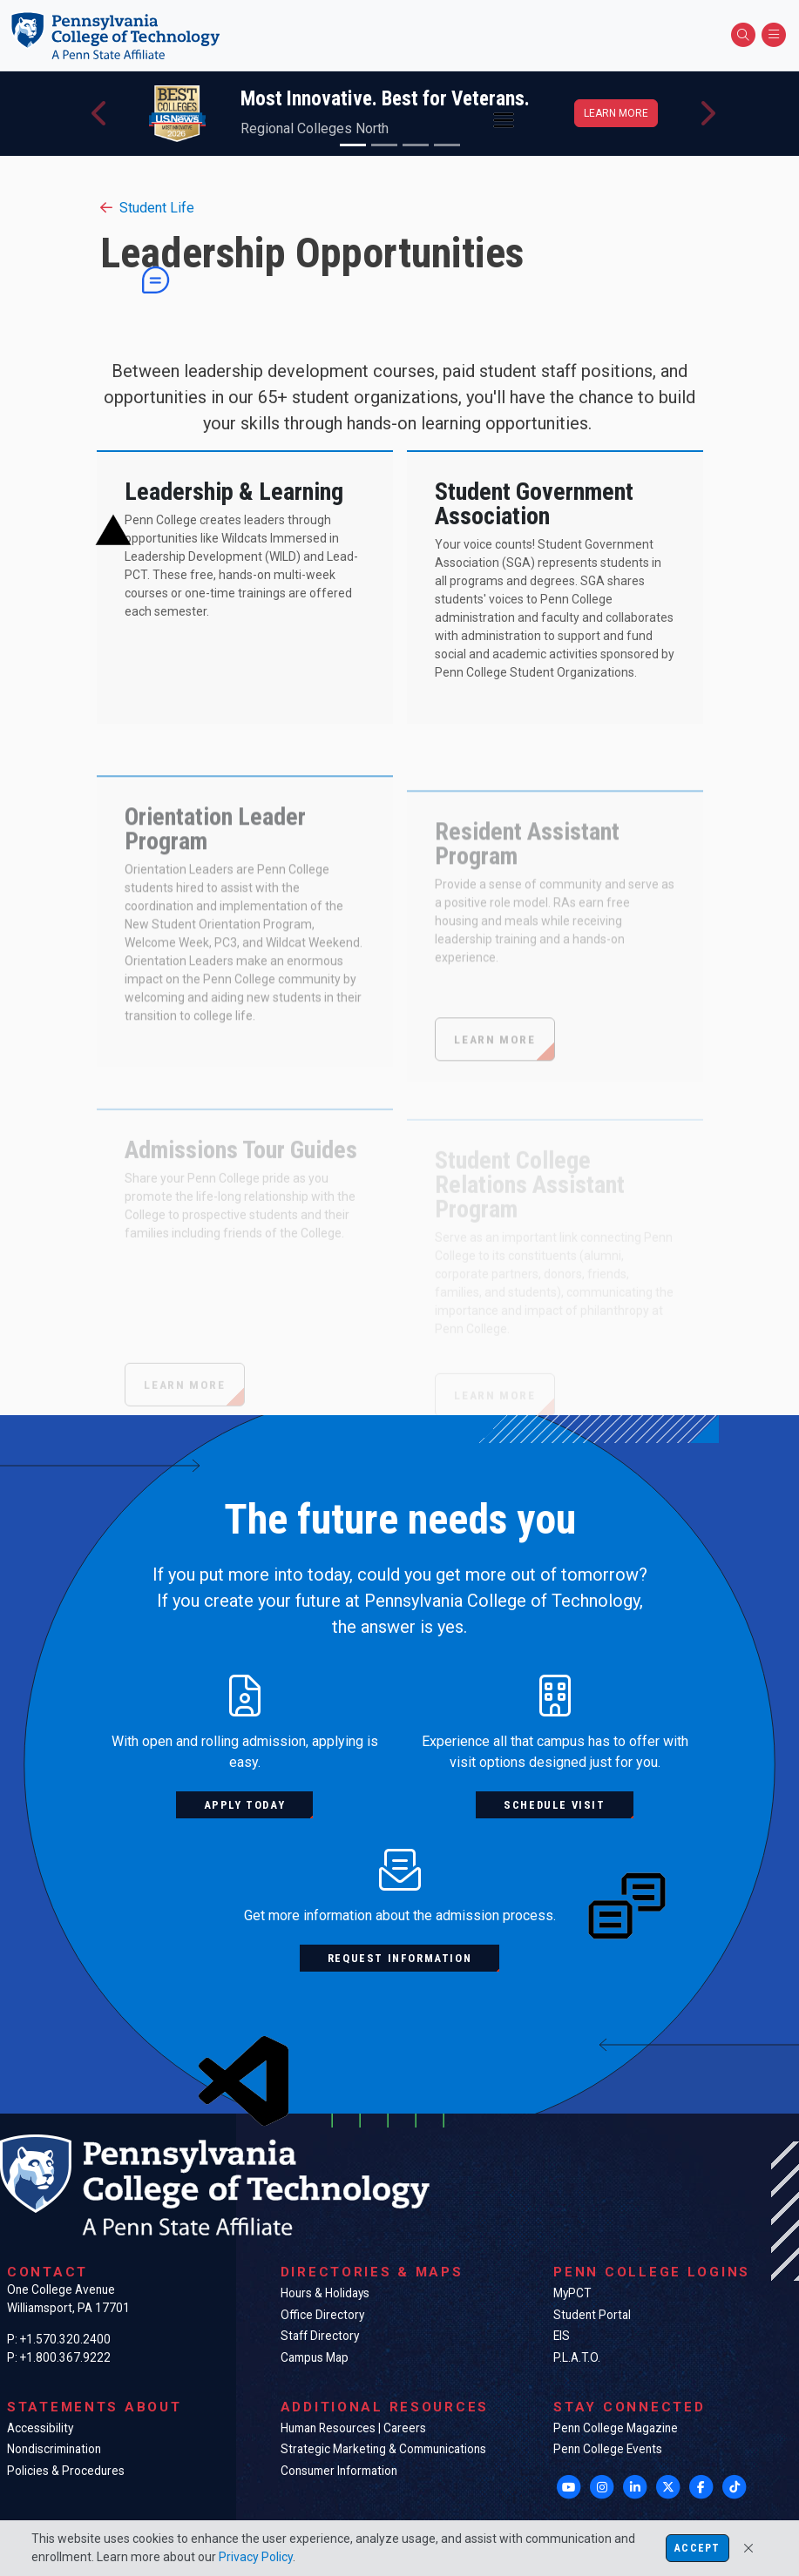  What do you see at coordinates (247, 2084) in the screenshot?
I see `open Visual Studio Code` at bounding box center [247, 2084].